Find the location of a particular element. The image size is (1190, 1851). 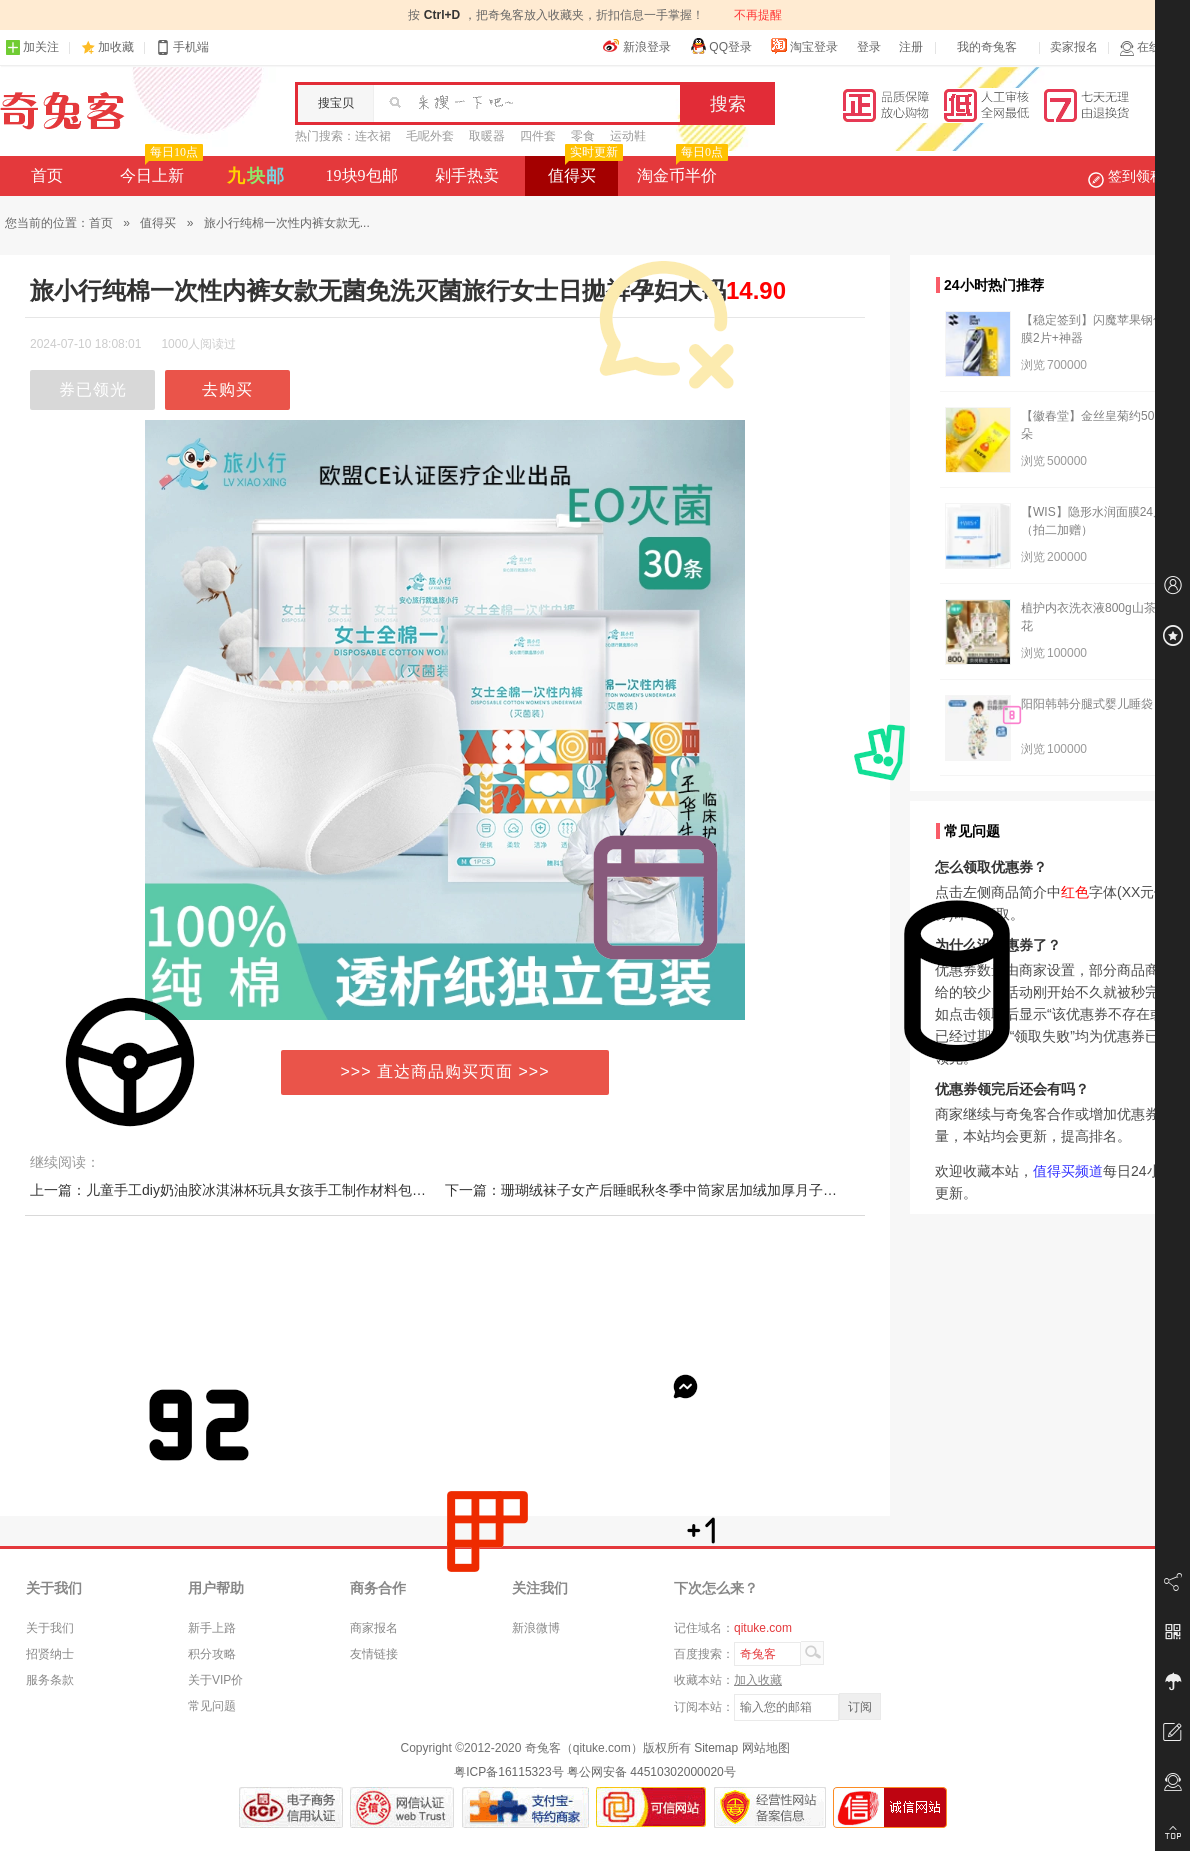

access database or storage is located at coordinates (957, 981).